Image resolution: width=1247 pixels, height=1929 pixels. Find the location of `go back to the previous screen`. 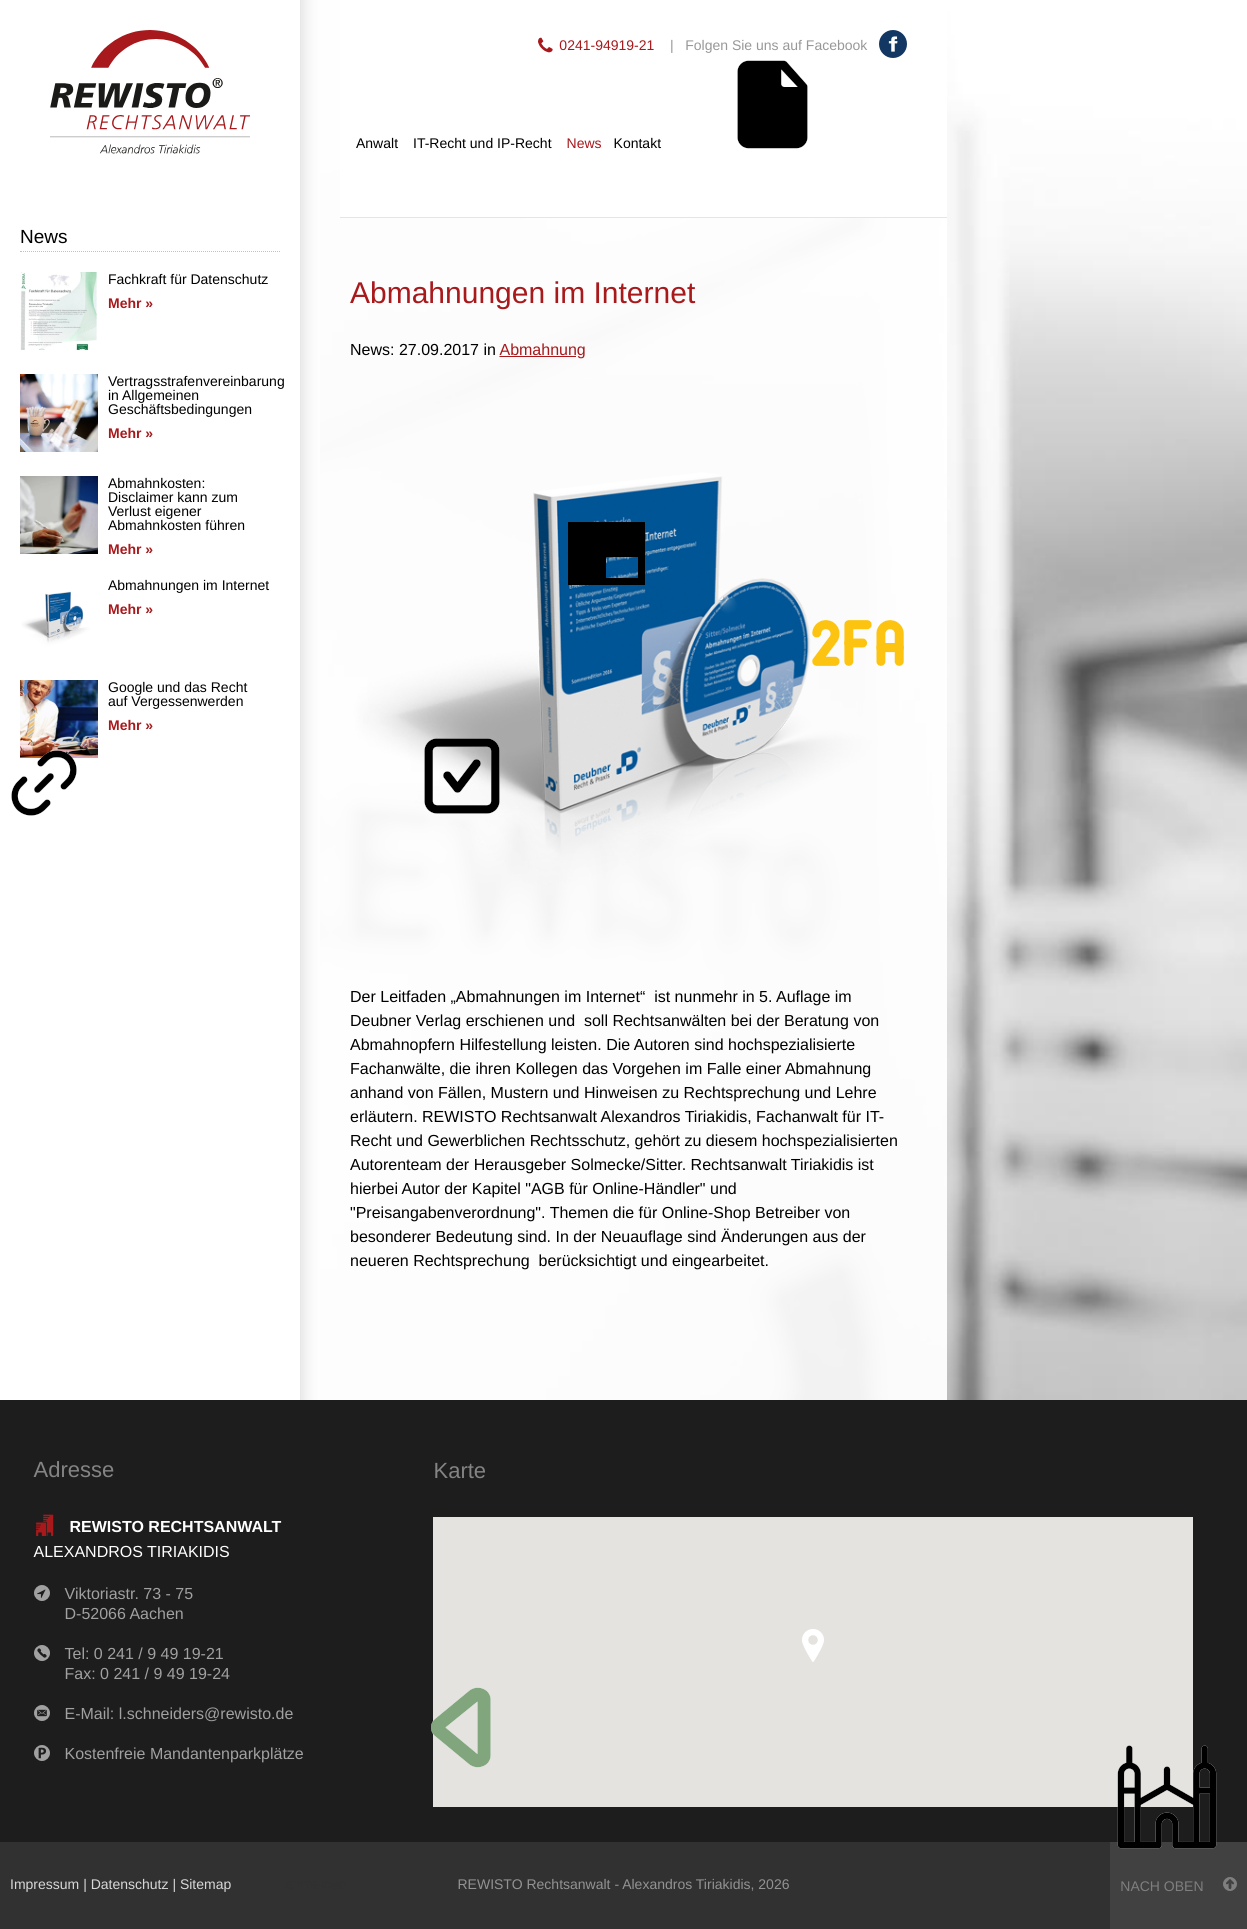

go back to the previous screen is located at coordinates (467, 1727).